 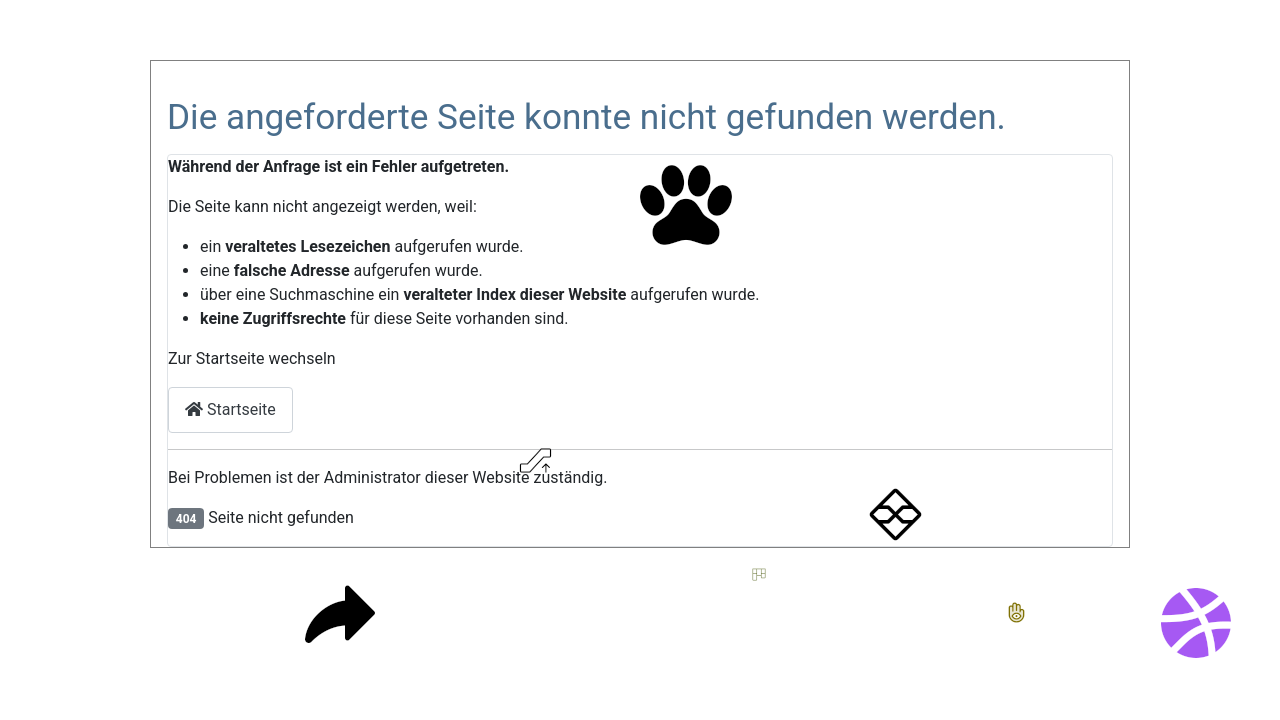 What do you see at coordinates (895, 514) in the screenshot?
I see `access Pix payment options` at bounding box center [895, 514].